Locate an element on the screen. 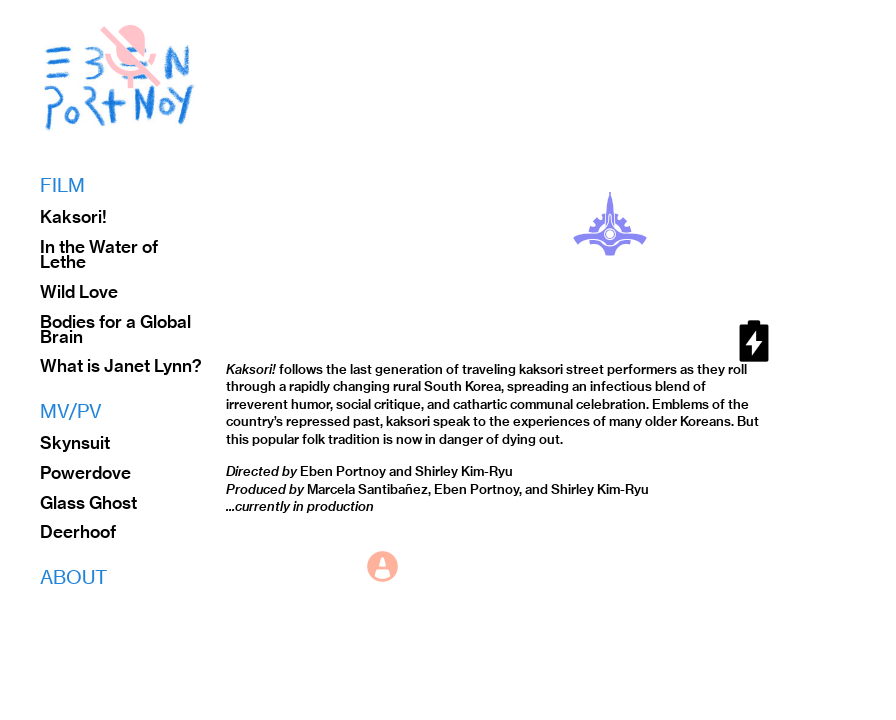 This screenshot has width=896, height=720. microphone is muted is located at coordinates (130, 56).